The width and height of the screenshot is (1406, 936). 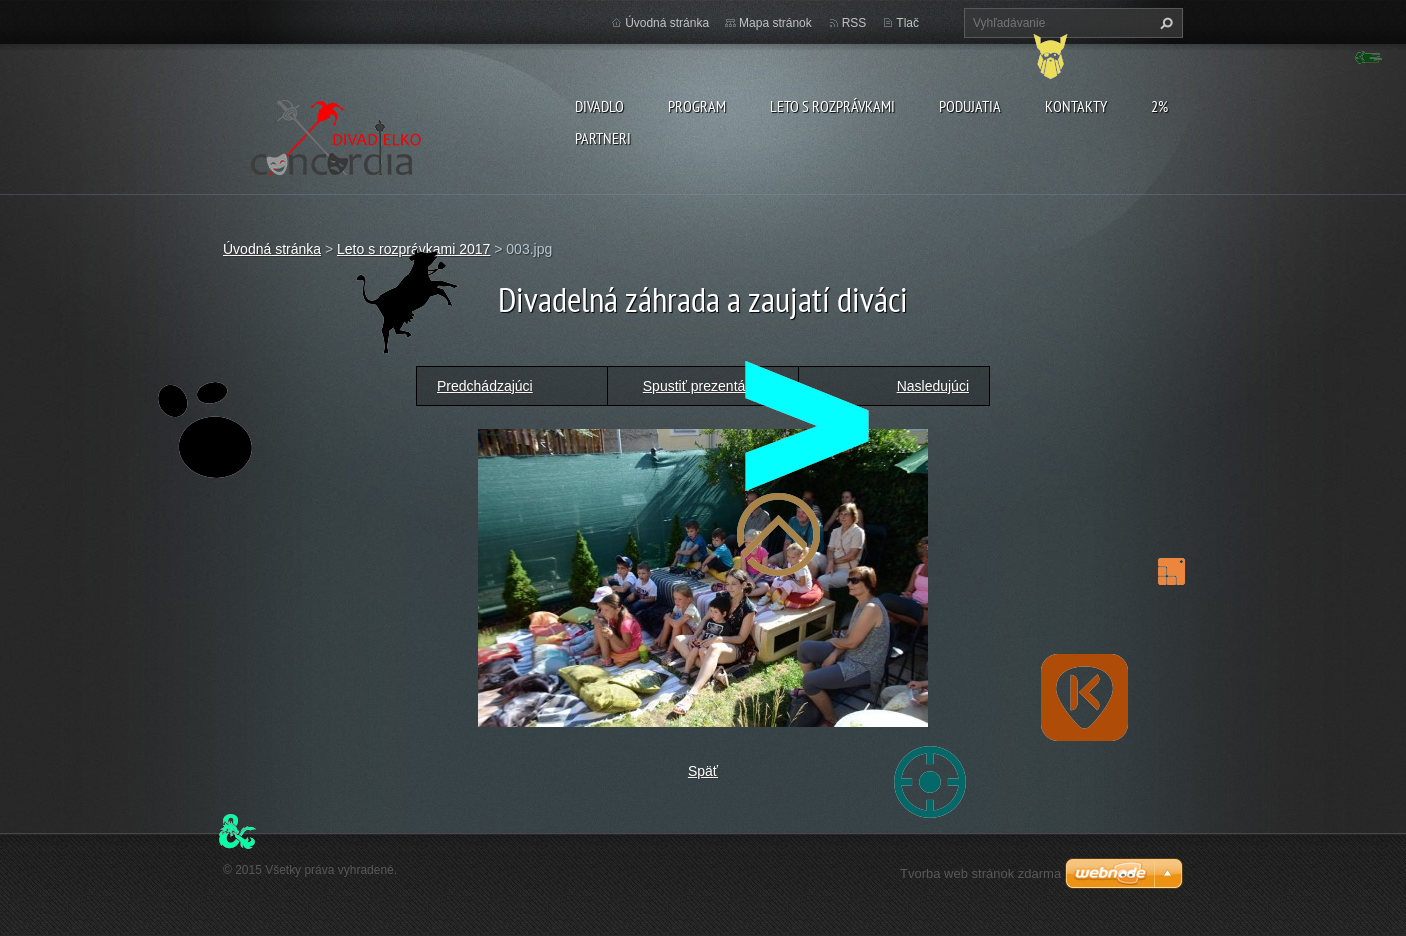 What do you see at coordinates (1368, 57) in the screenshot?
I see `velocity app or service logo` at bounding box center [1368, 57].